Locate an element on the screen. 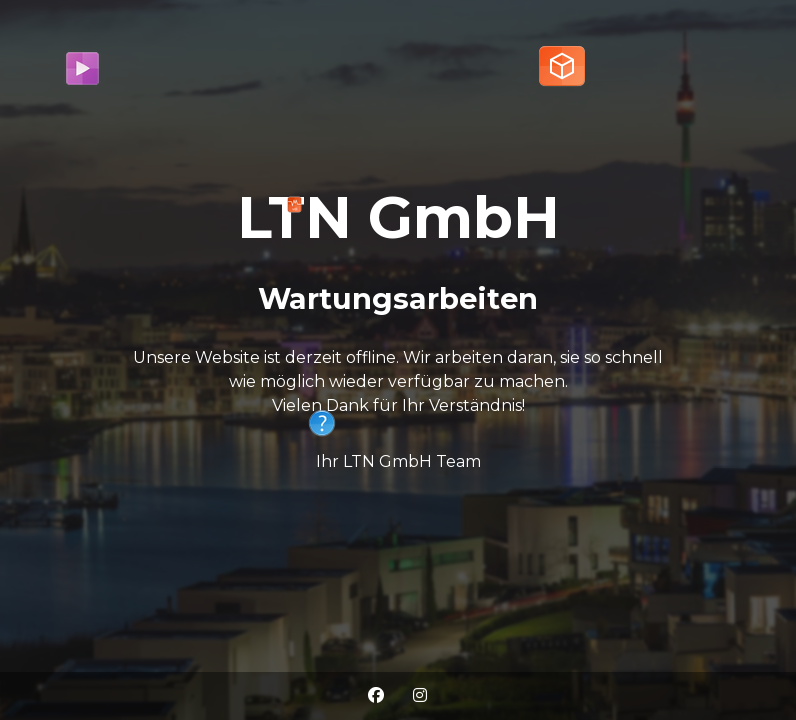  VirtualBox disk image file is located at coordinates (294, 204).